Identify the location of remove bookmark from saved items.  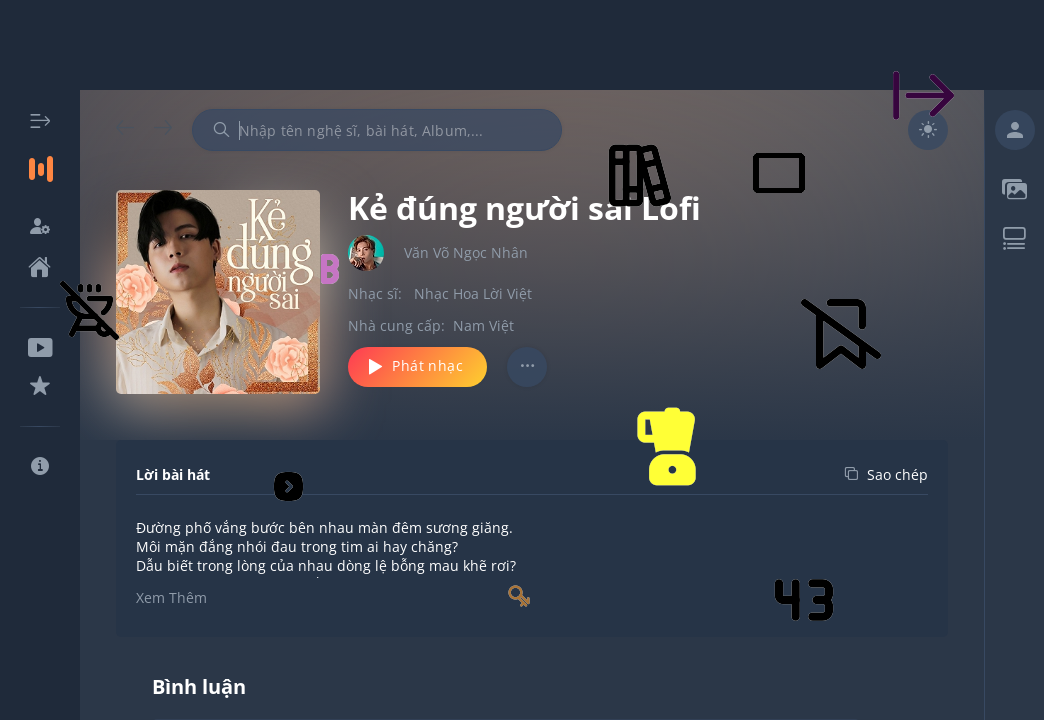
(841, 334).